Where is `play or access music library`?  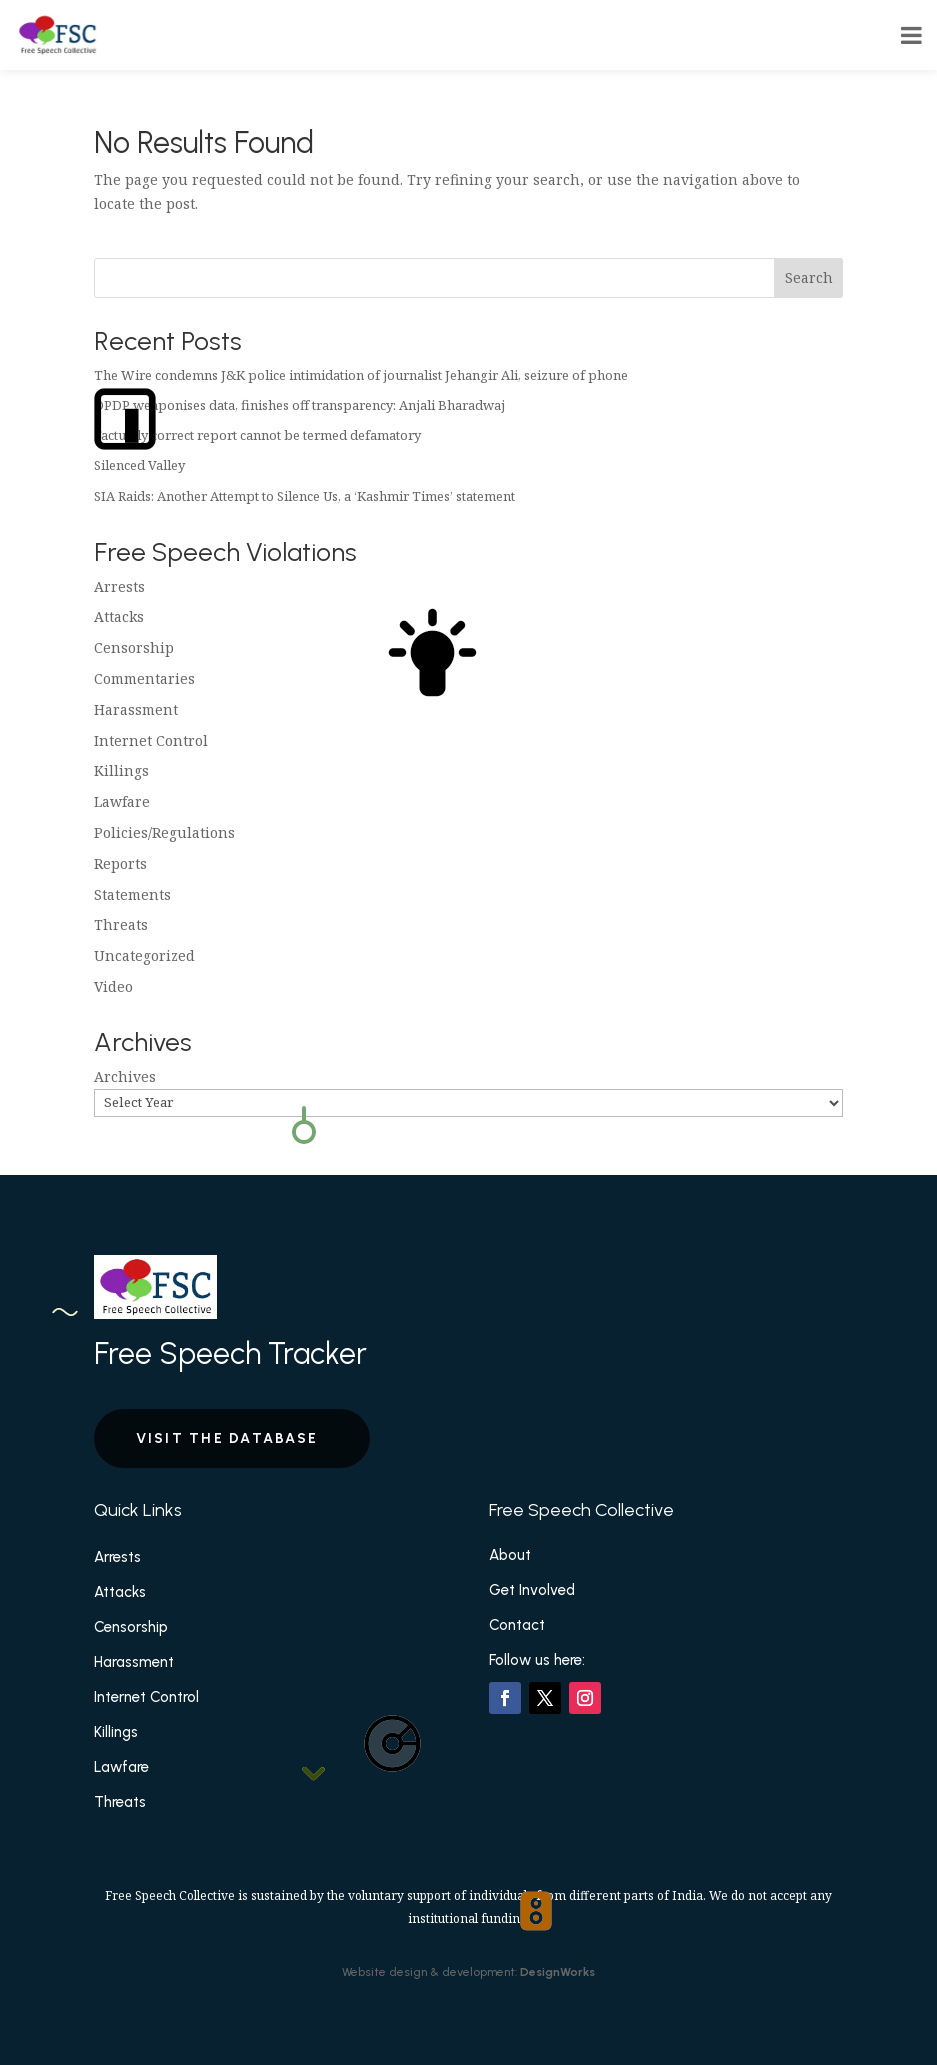
play or access music library is located at coordinates (392, 1743).